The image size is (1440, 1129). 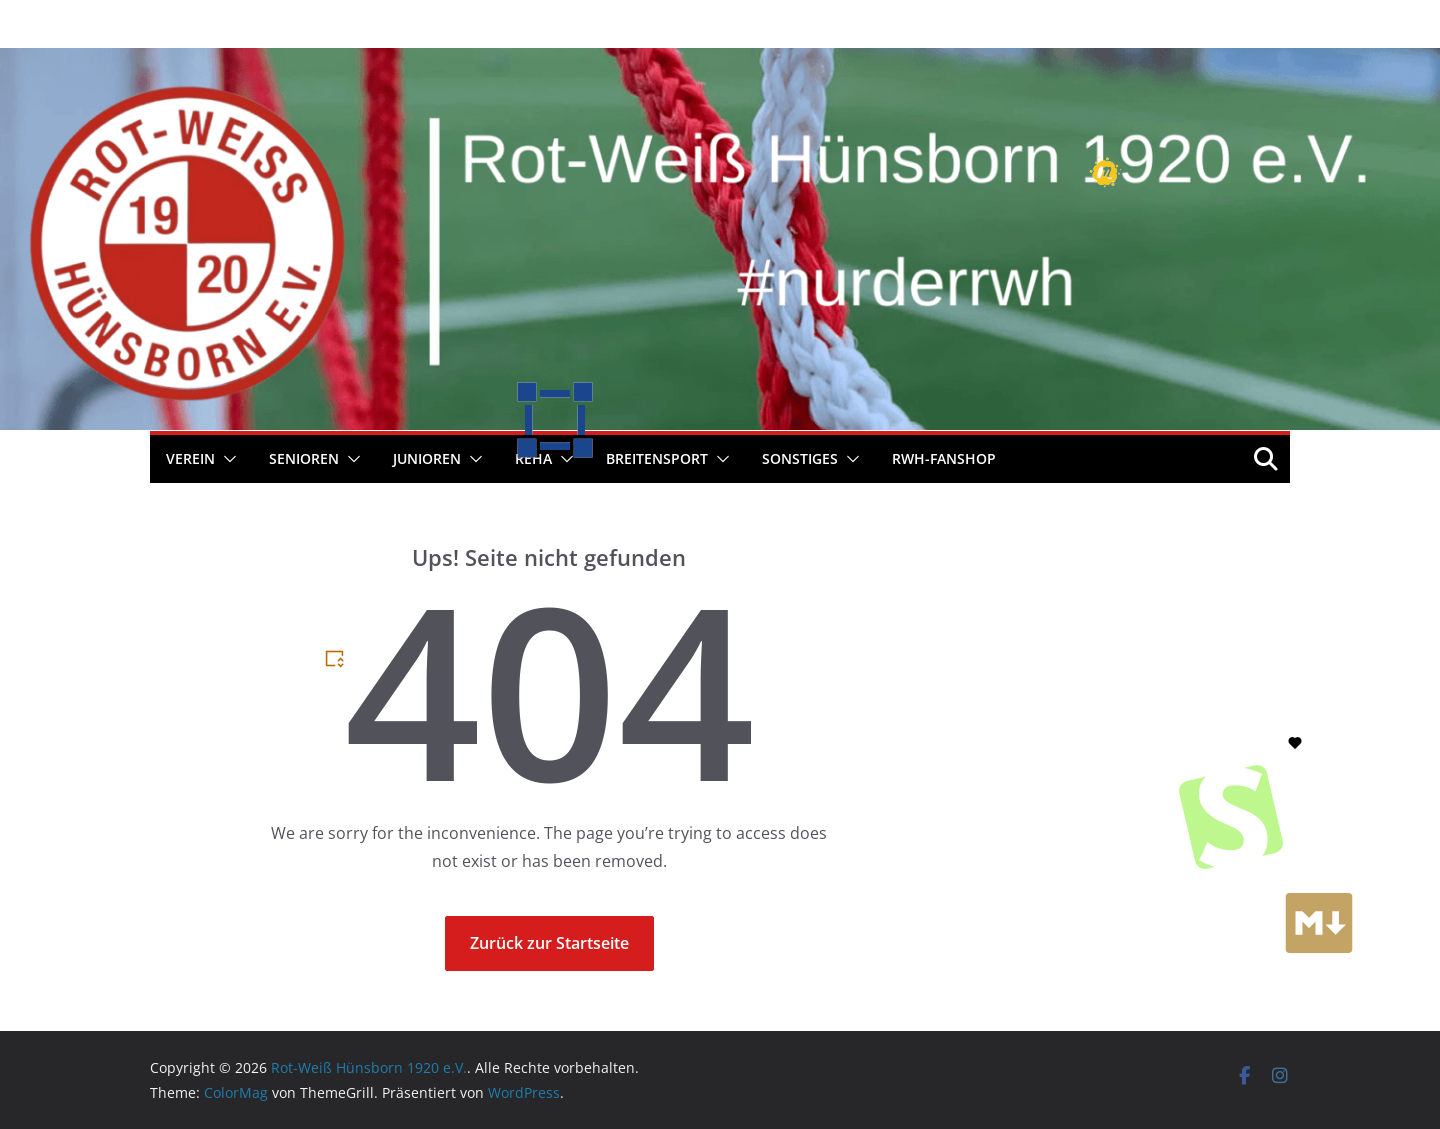 I want to click on open a dropdown menu to select from options, so click(x=334, y=658).